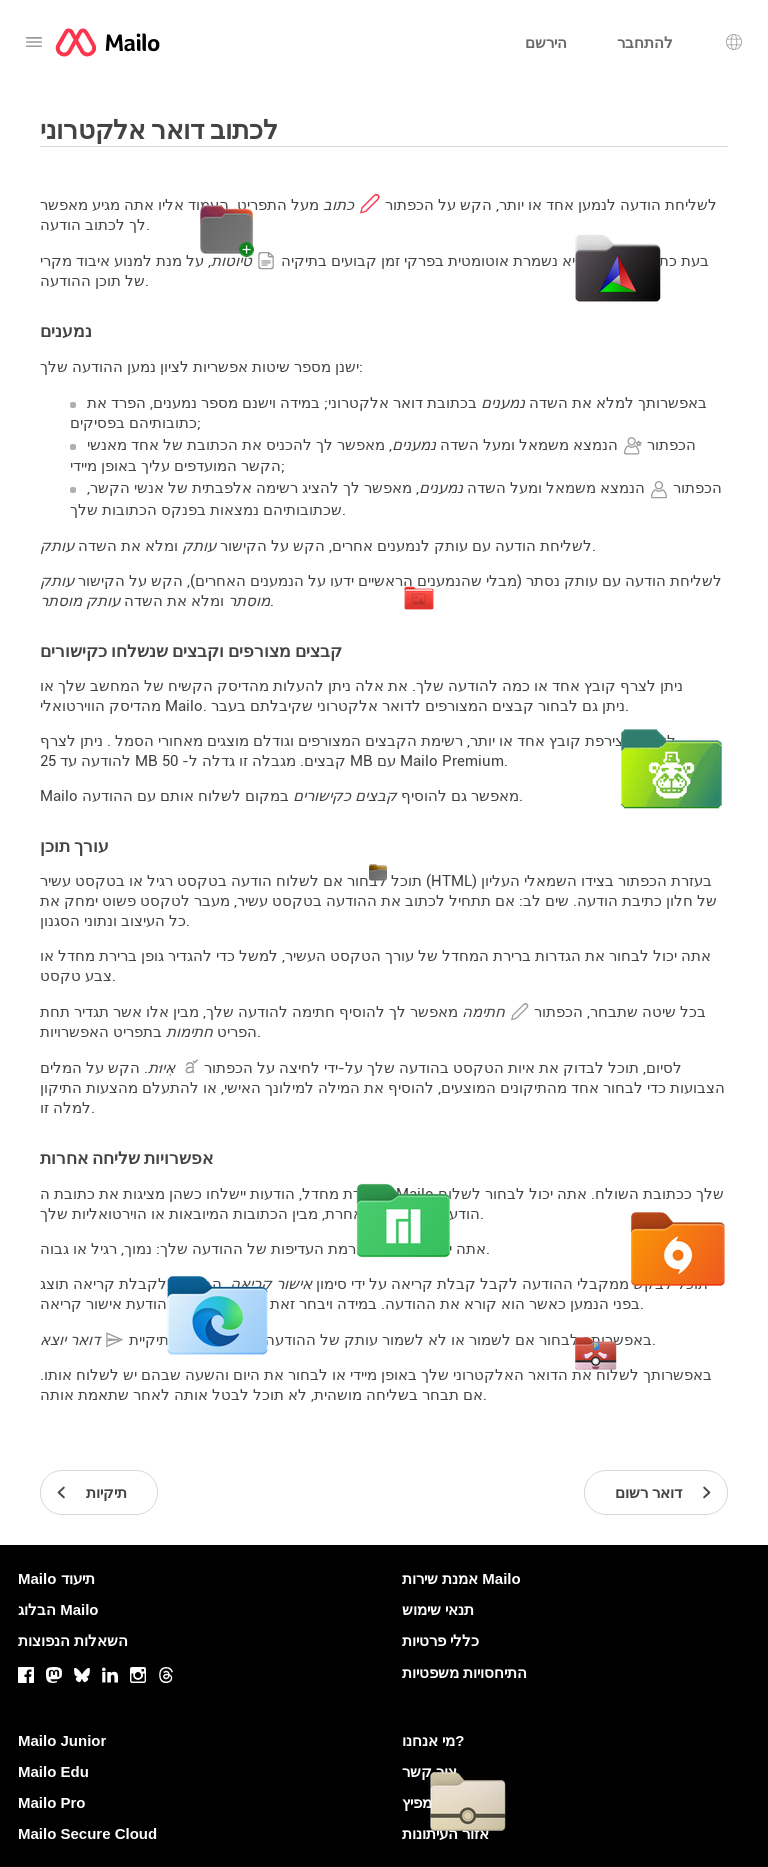 Image resolution: width=768 pixels, height=1867 pixels. What do you see at coordinates (677, 1251) in the screenshot?
I see `open Origin game library folder` at bounding box center [677, 1251].